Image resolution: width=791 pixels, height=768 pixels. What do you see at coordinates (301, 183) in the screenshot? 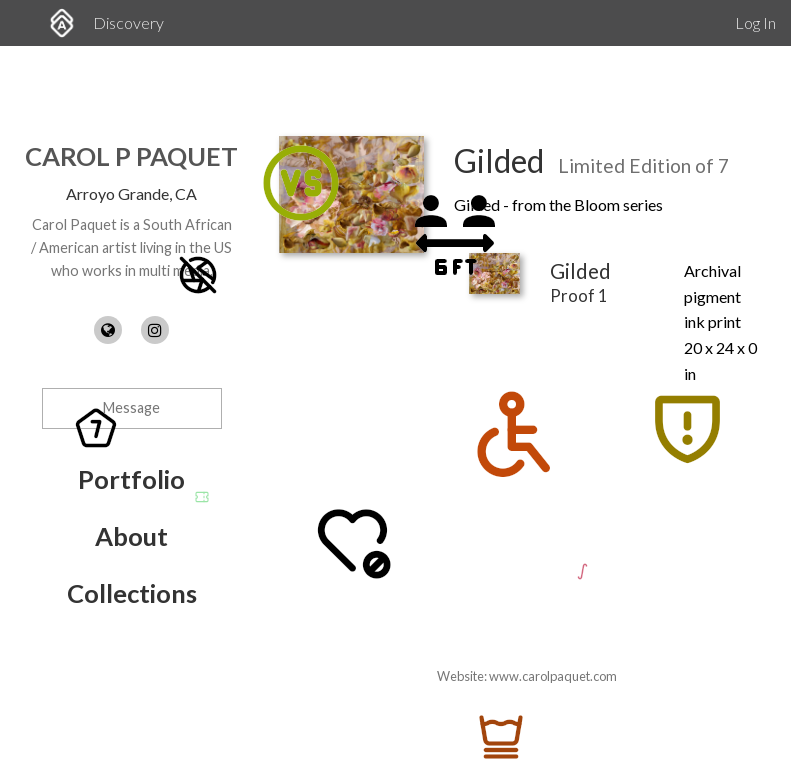
I see `indicates a versus or comparison mode` at bounding box center [301, 183].